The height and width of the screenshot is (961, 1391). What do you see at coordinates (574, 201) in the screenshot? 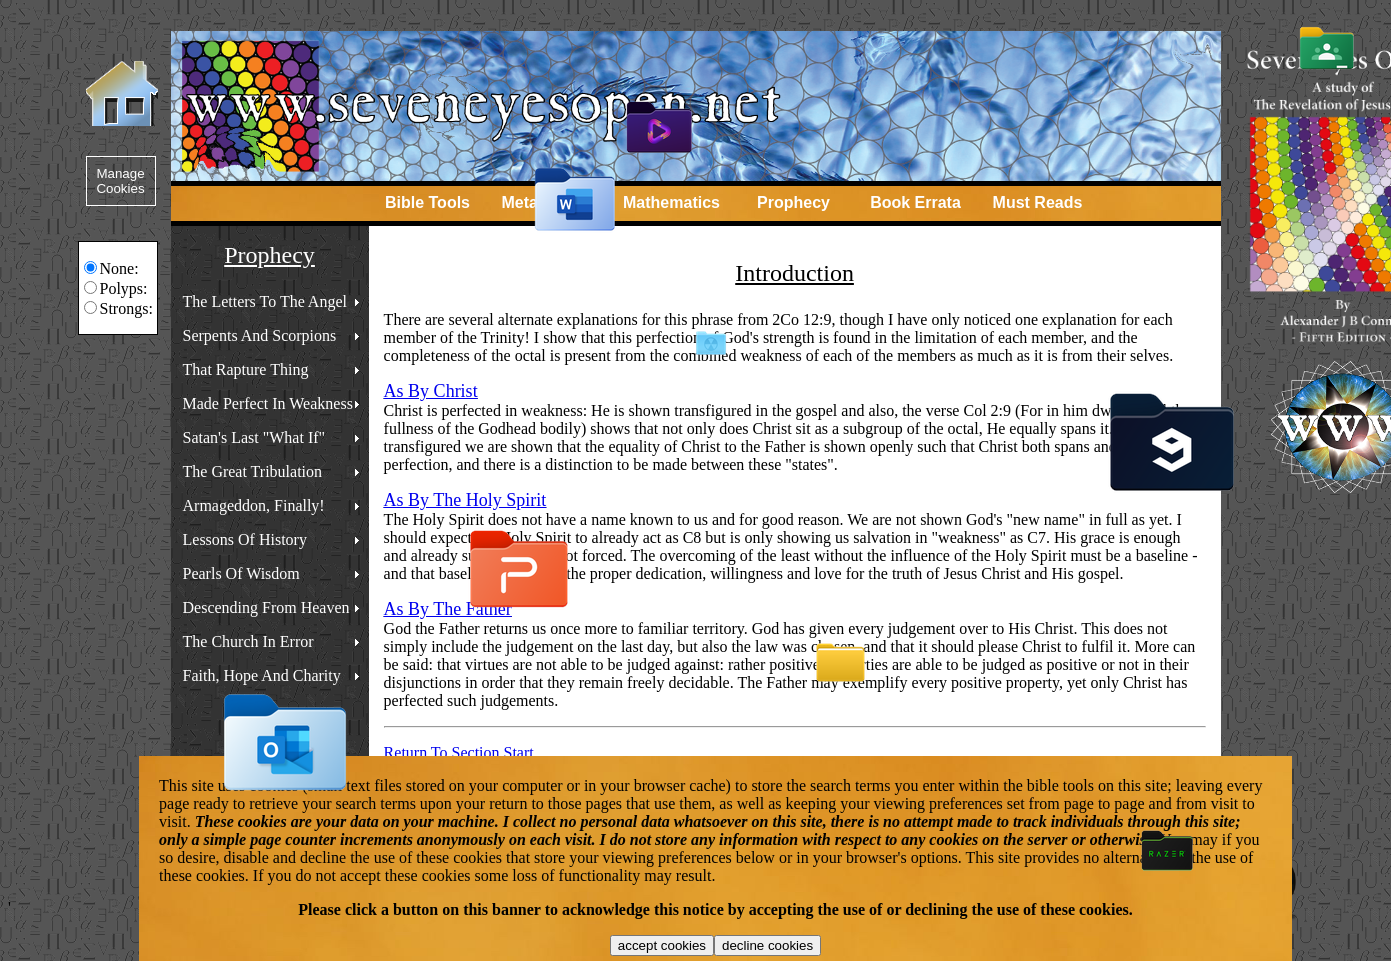
I see `open folder containing Microsoft Word documents` at bounding box center [574, 201].